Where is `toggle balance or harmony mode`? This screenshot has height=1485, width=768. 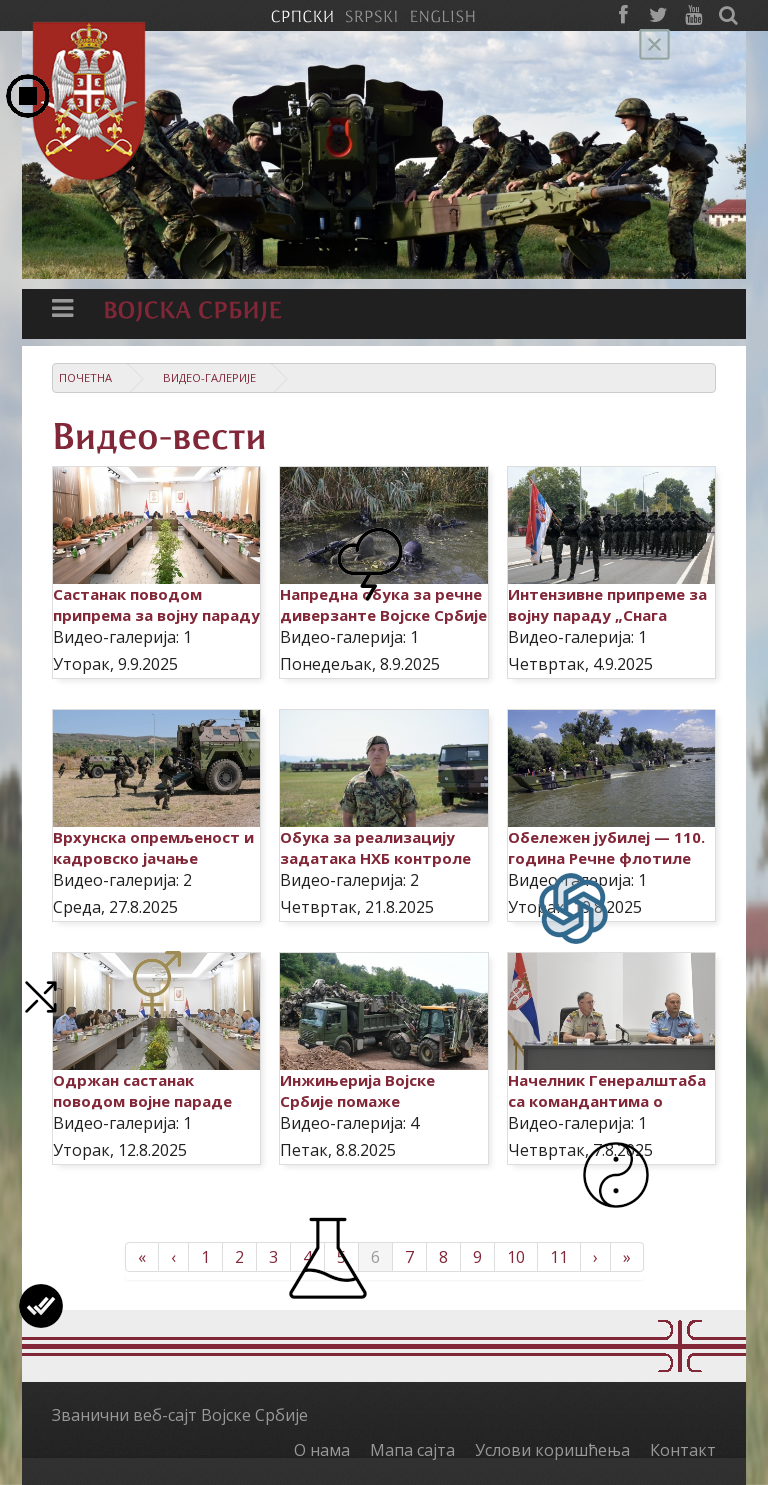 toggle balance or harmony mode is located at coordinates (616, 1175).